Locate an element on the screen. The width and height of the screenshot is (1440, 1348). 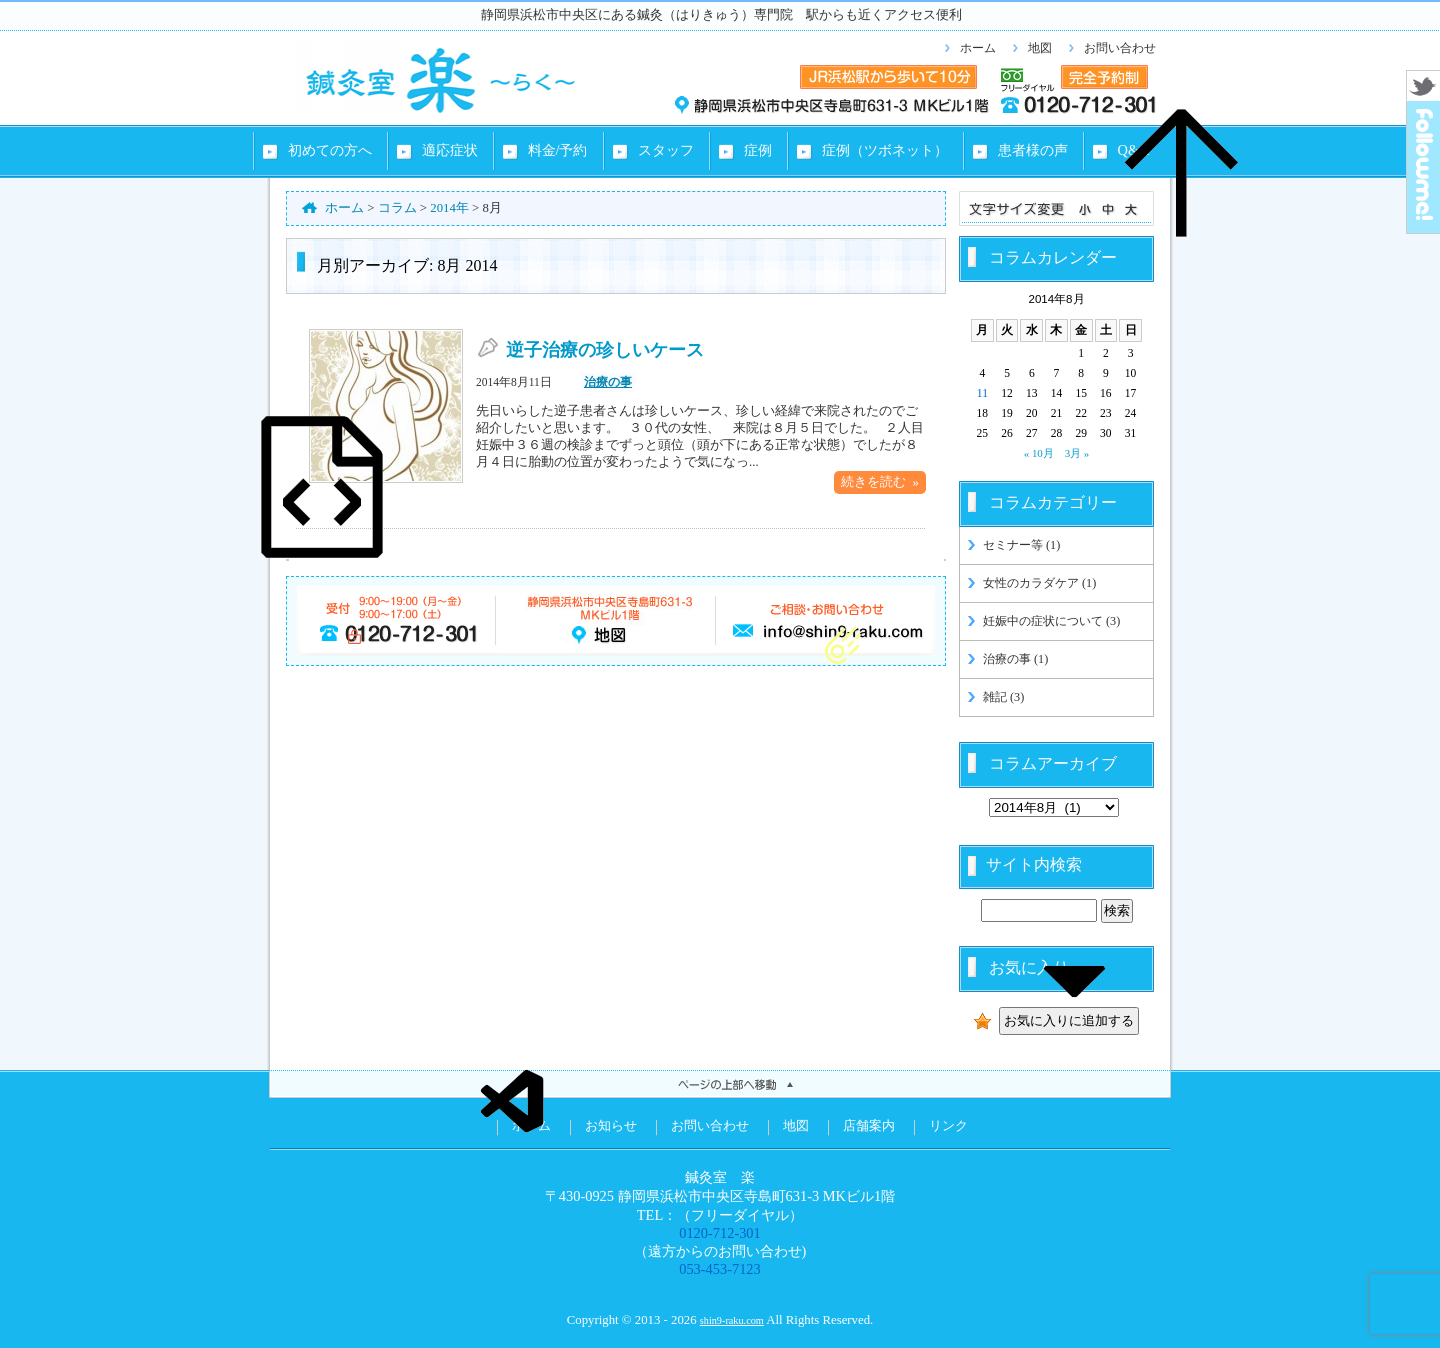
indicates a trending or viral item is located at coordinates (843, 646).